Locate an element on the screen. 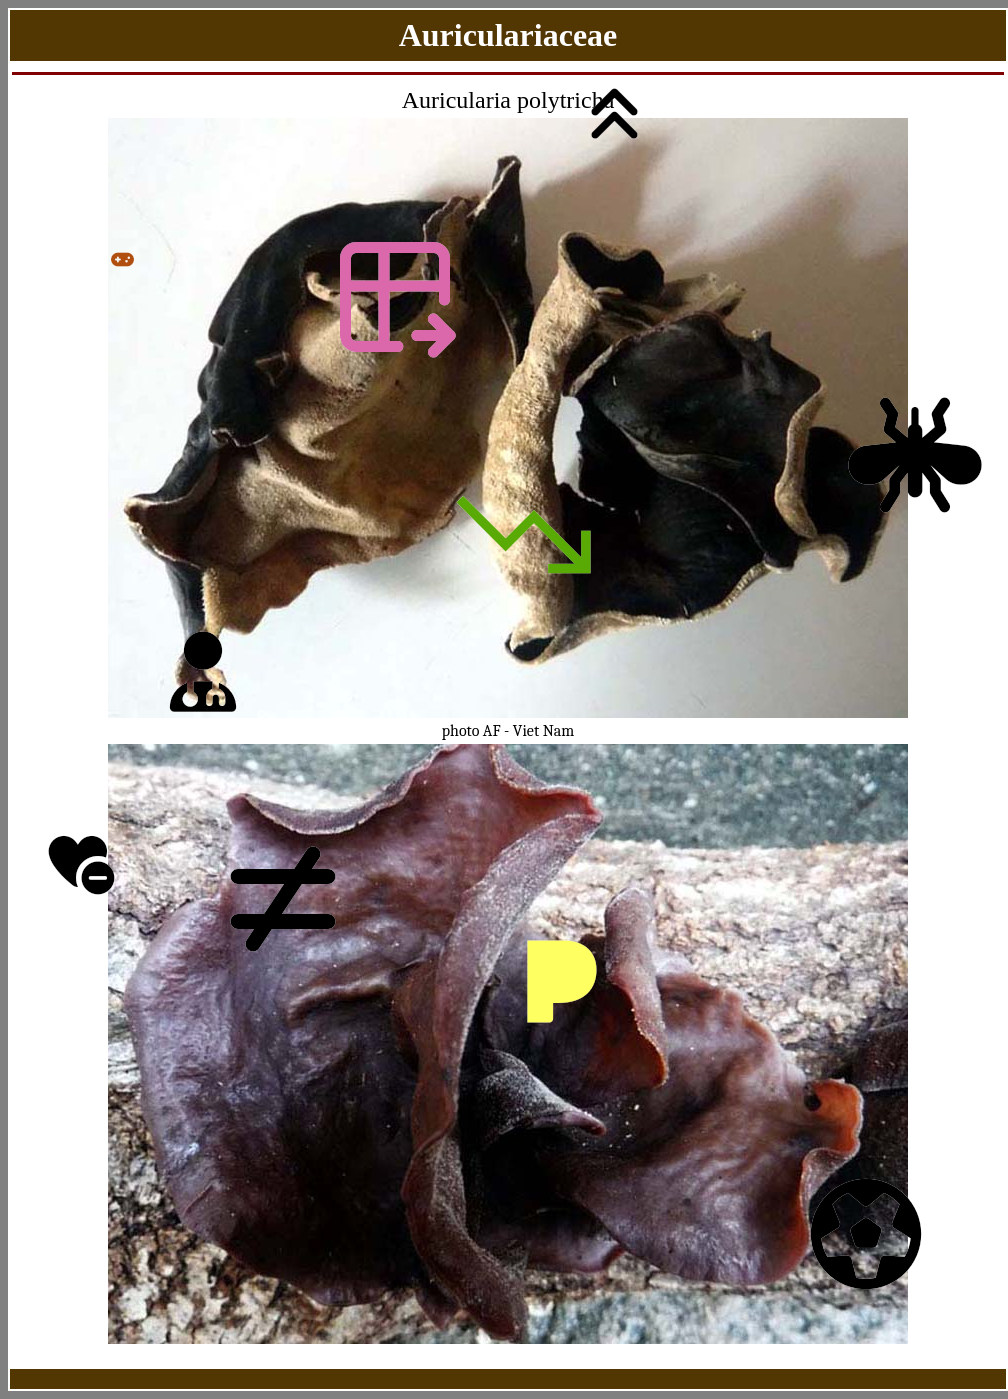 This screenshot has height=1399, width=1008. remove from favorites is located at coordinates (81, 861).